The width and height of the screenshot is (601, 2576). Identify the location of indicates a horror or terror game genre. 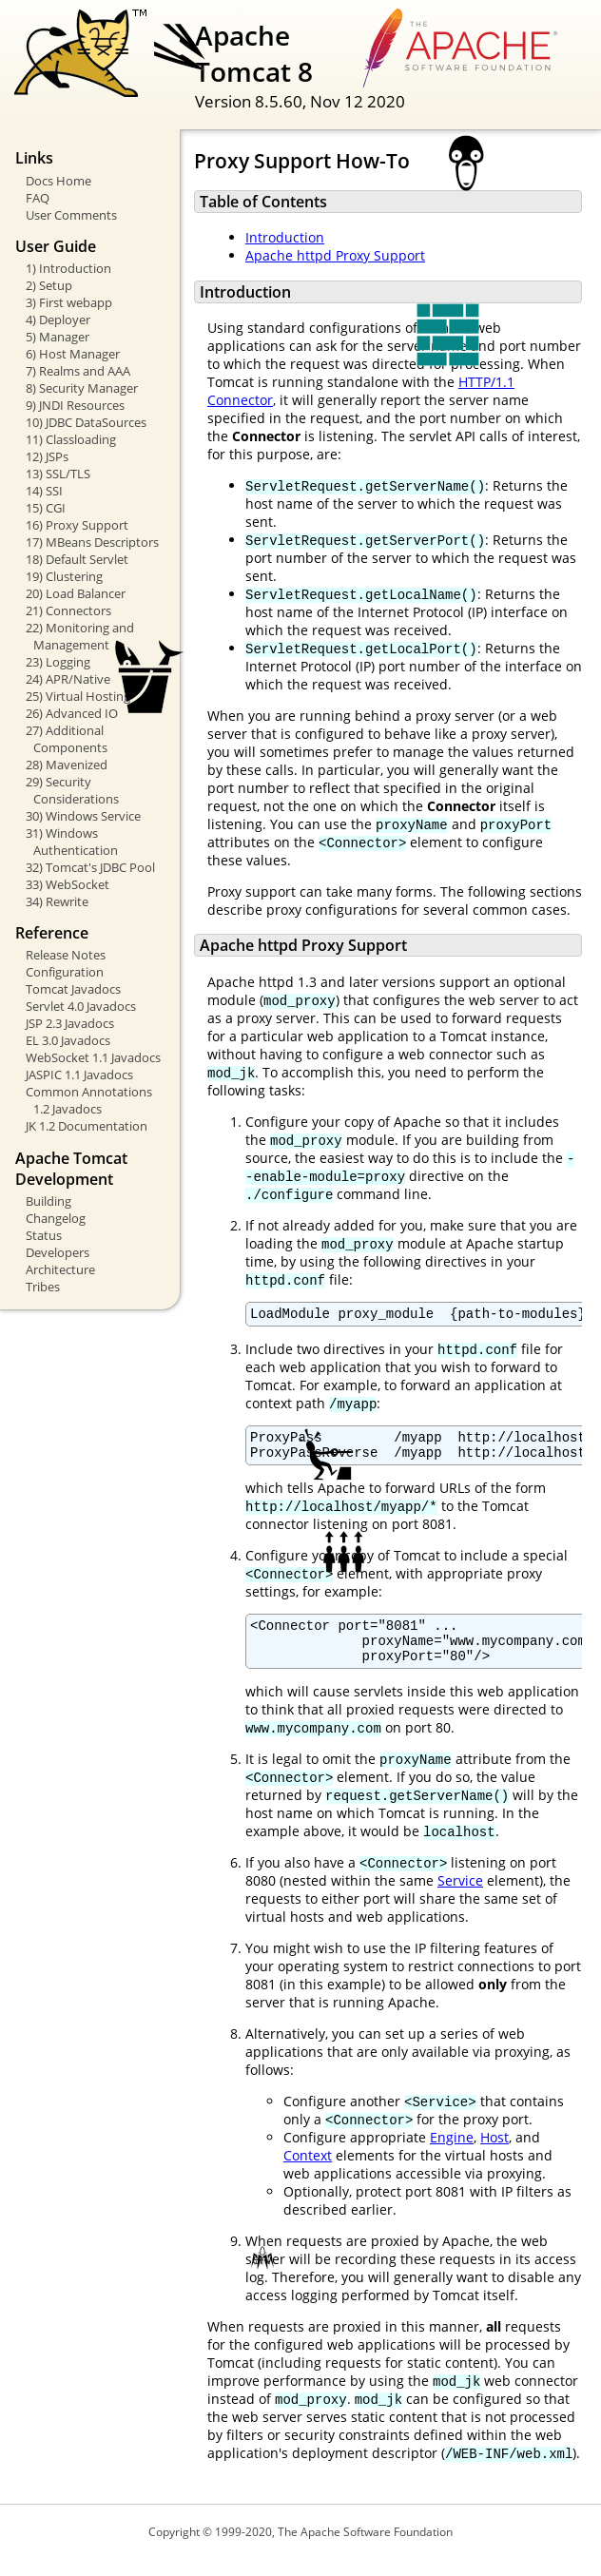
(466, 163).